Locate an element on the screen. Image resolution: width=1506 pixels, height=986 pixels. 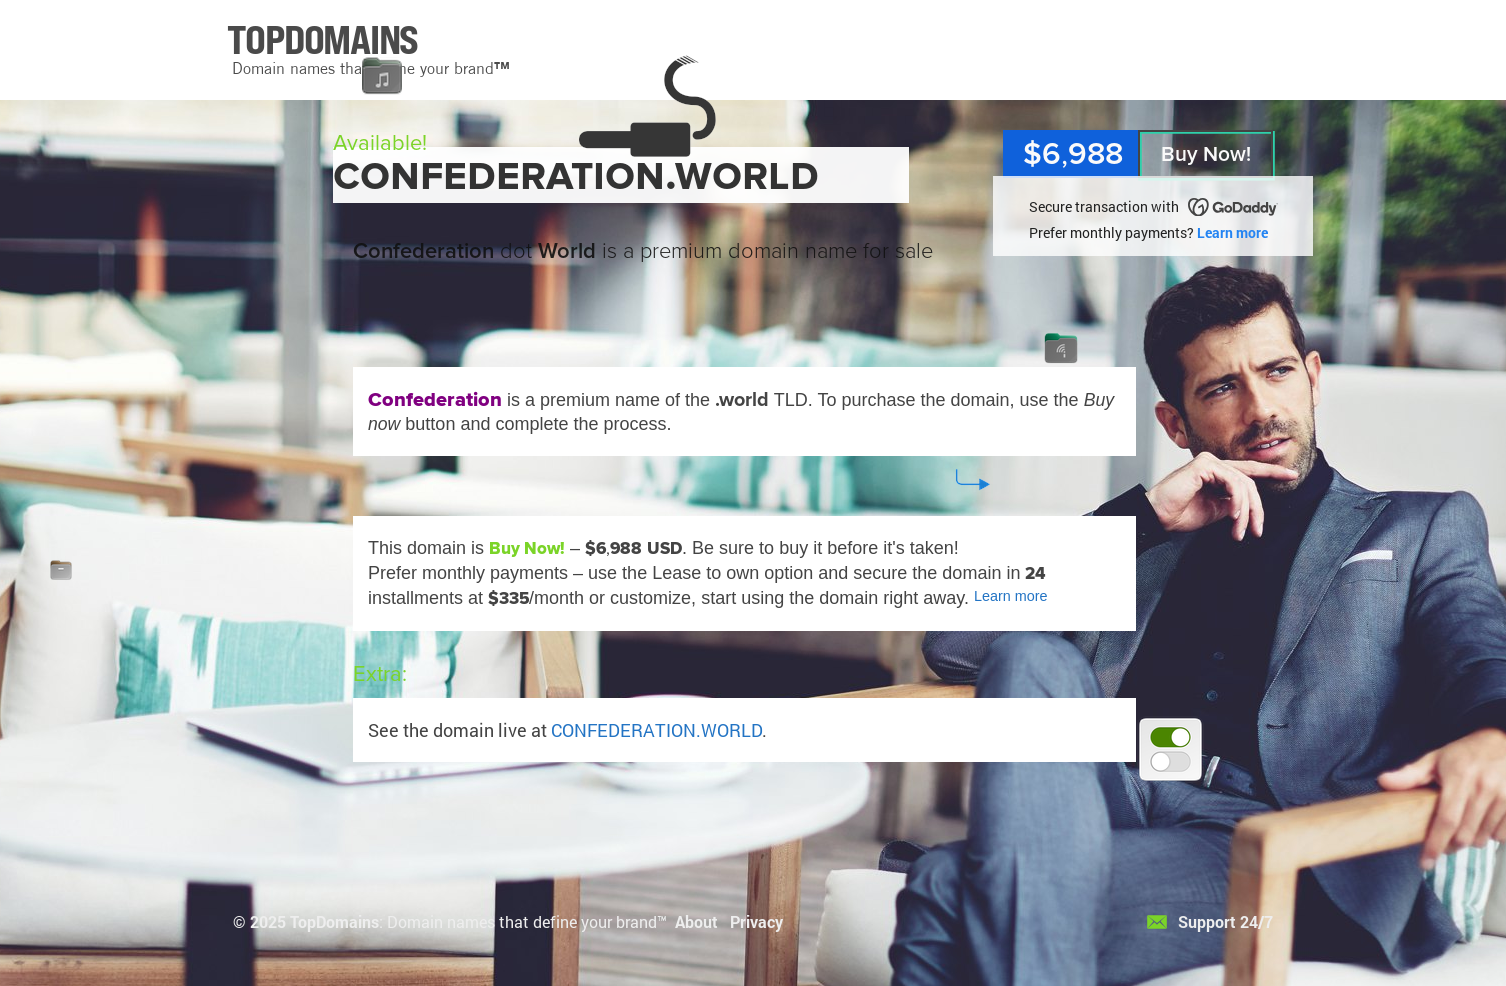
open your music folder is located at coordinates (382, 75).